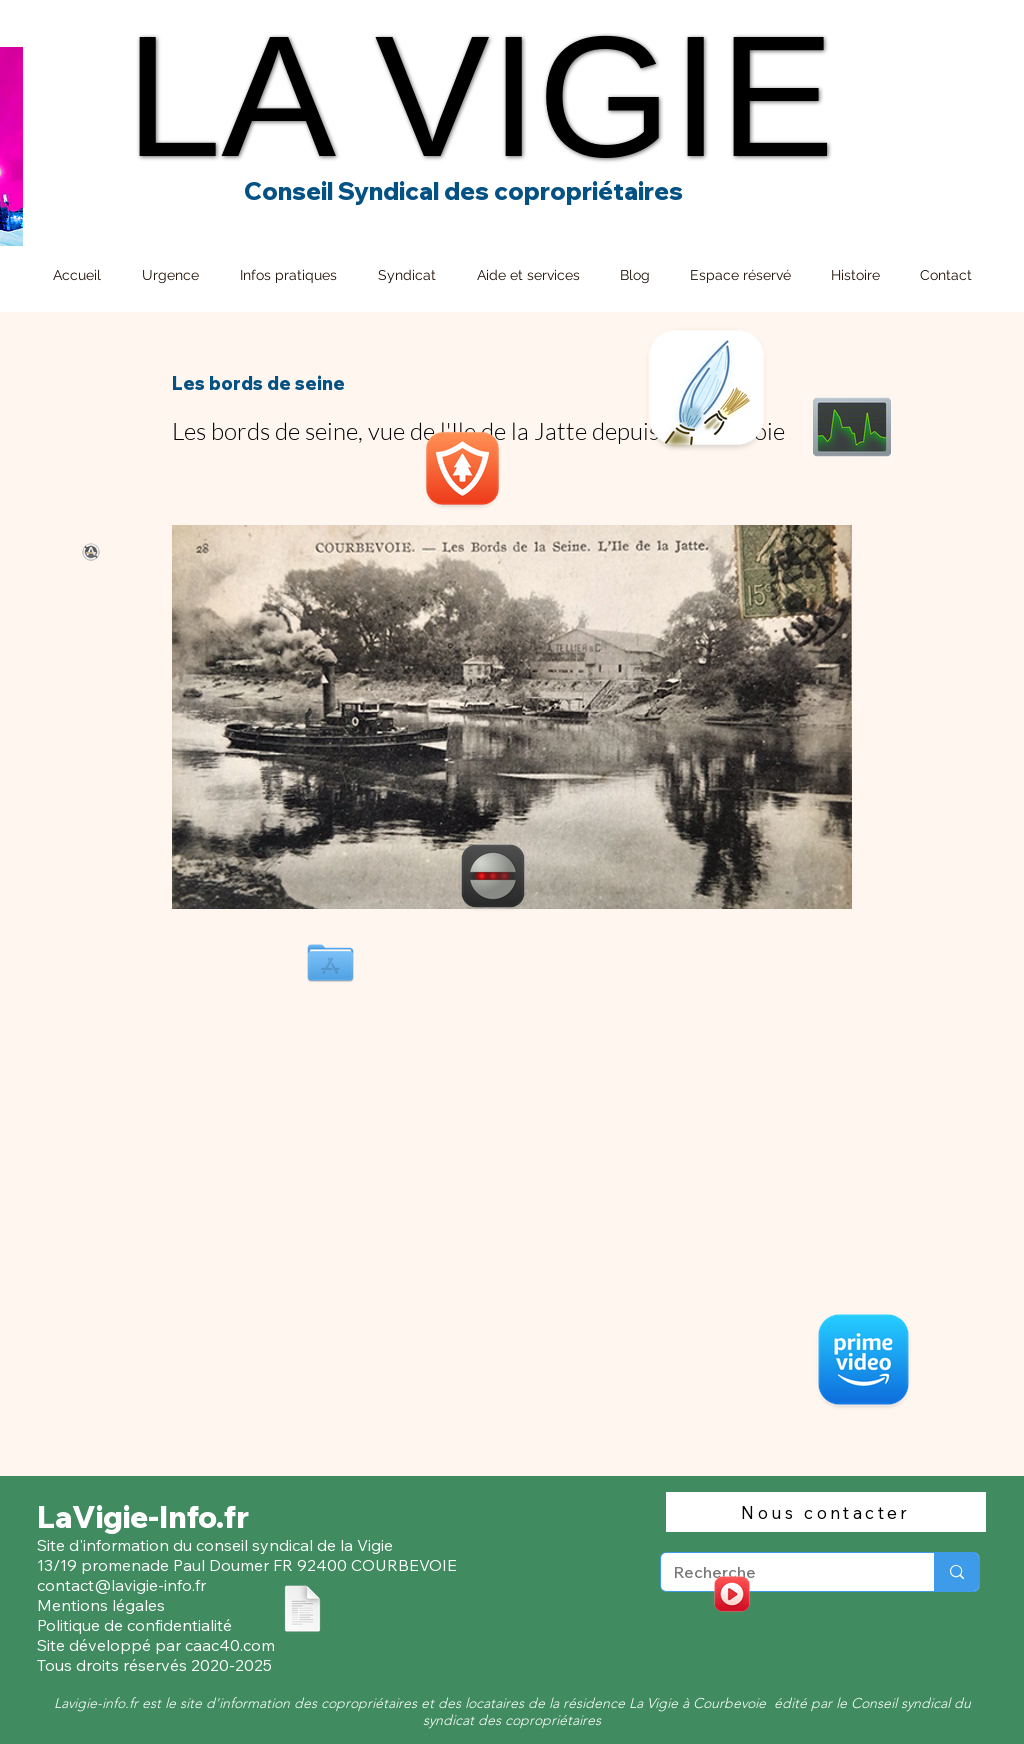 This screenshot has width=1024, height=1744. Describe the element at coordinates (330, 962) in the screenshot. I see `open the applications folder` at that location.